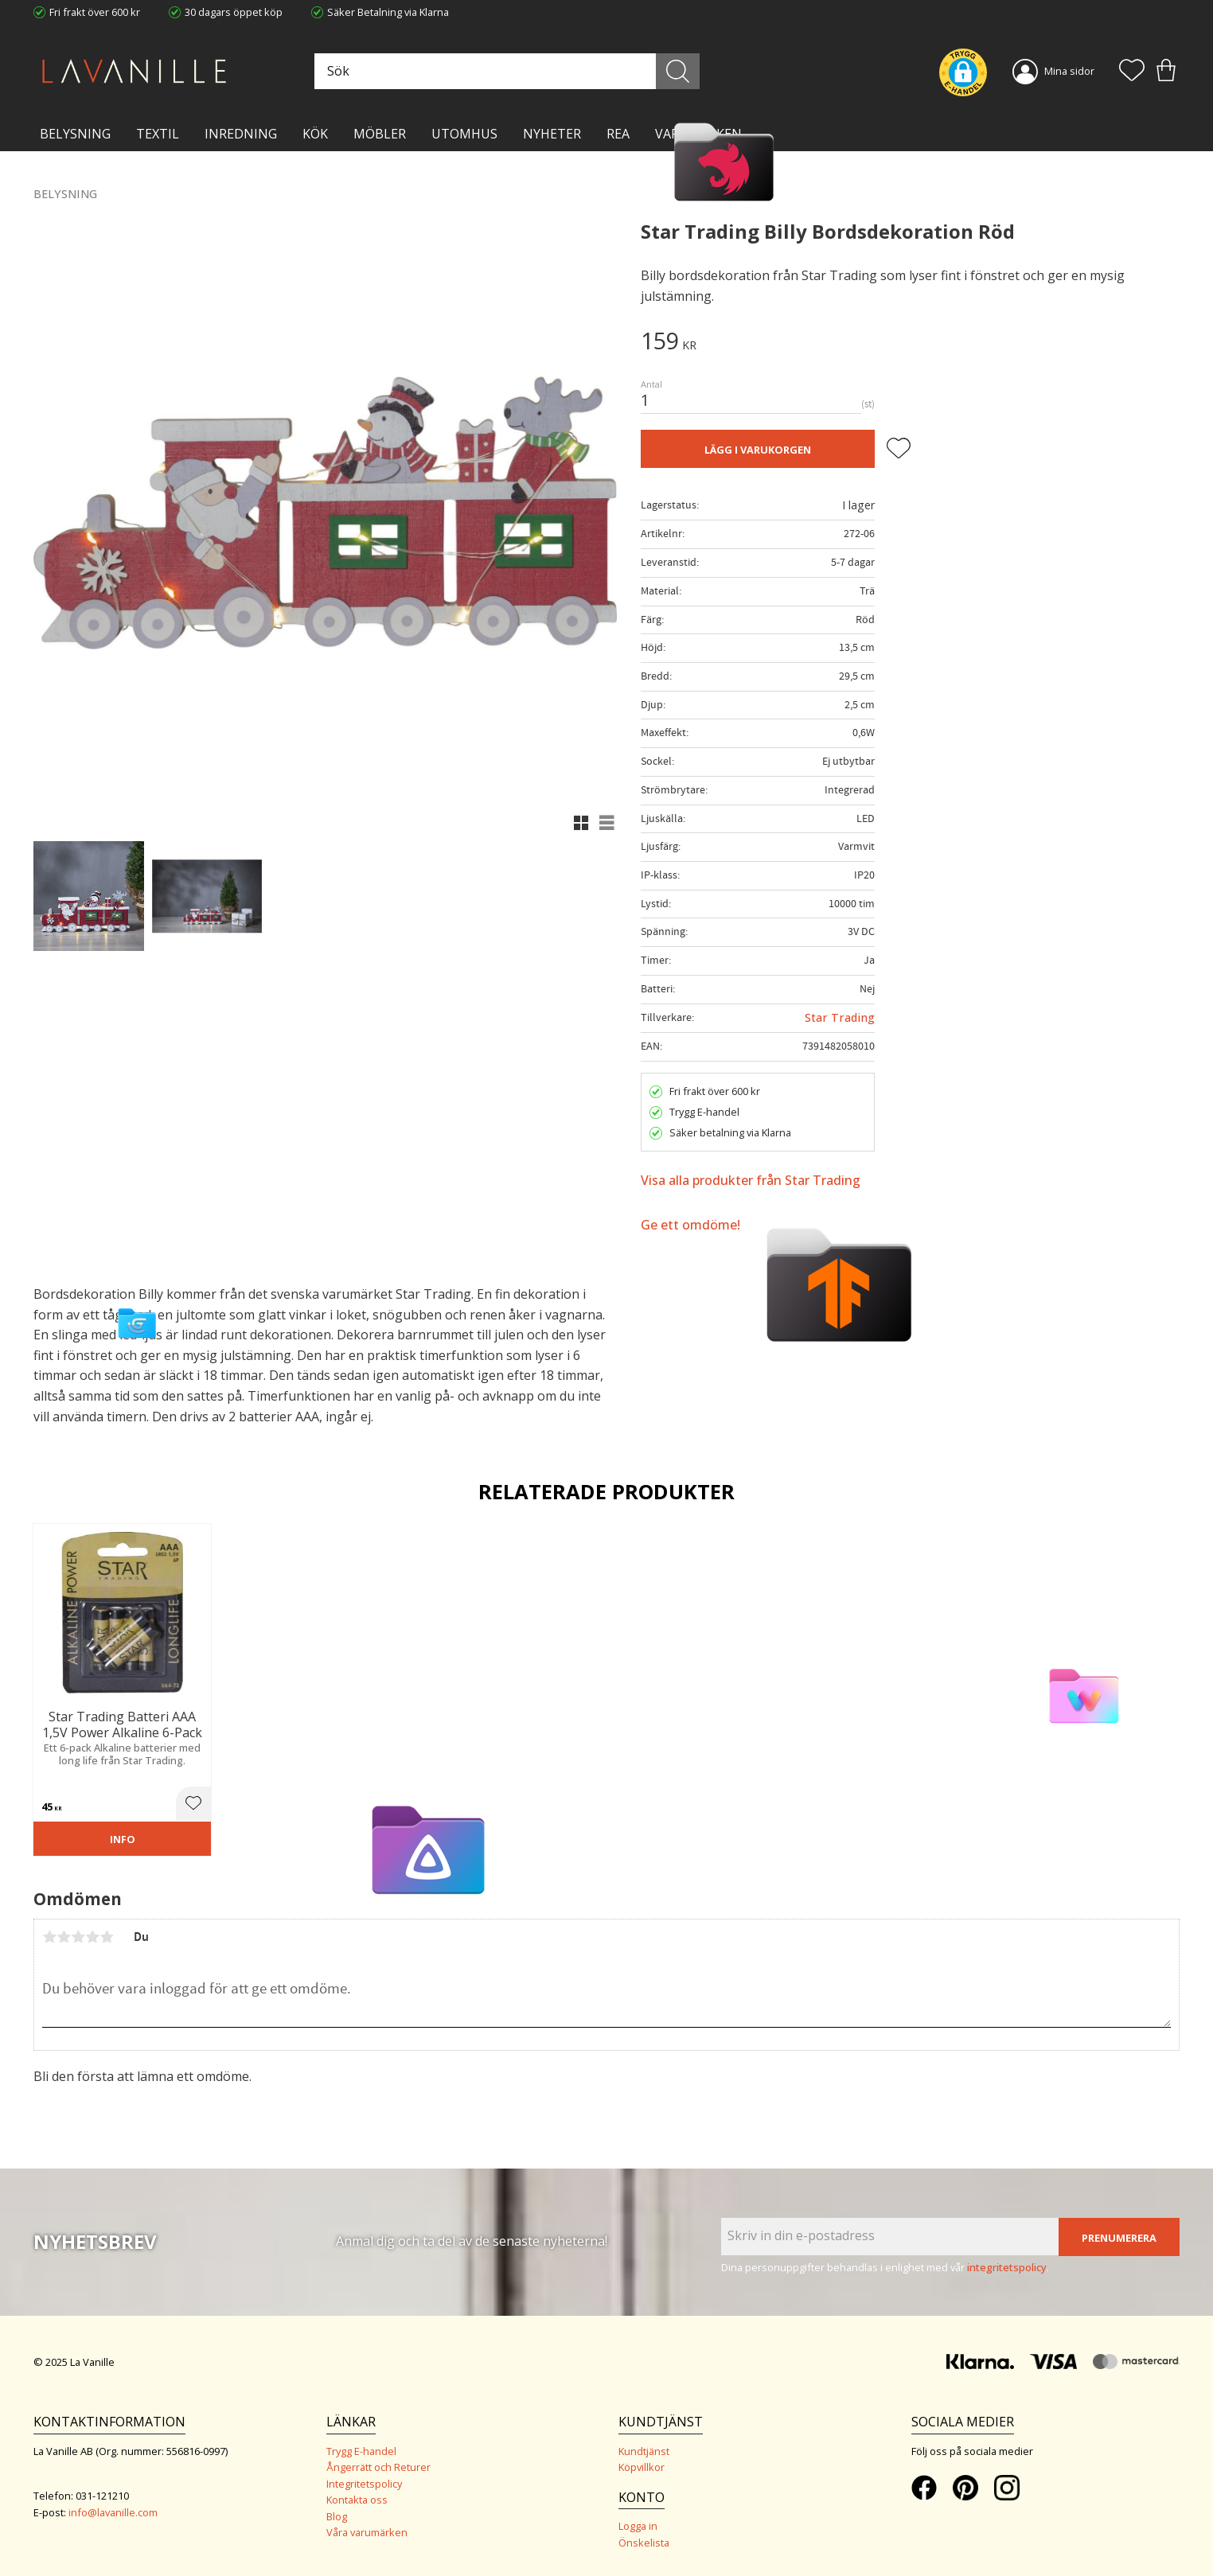  Describe the element at coordinates (427, 1853) in the screenshot. I see `open jellyfin media server folder` at that location.